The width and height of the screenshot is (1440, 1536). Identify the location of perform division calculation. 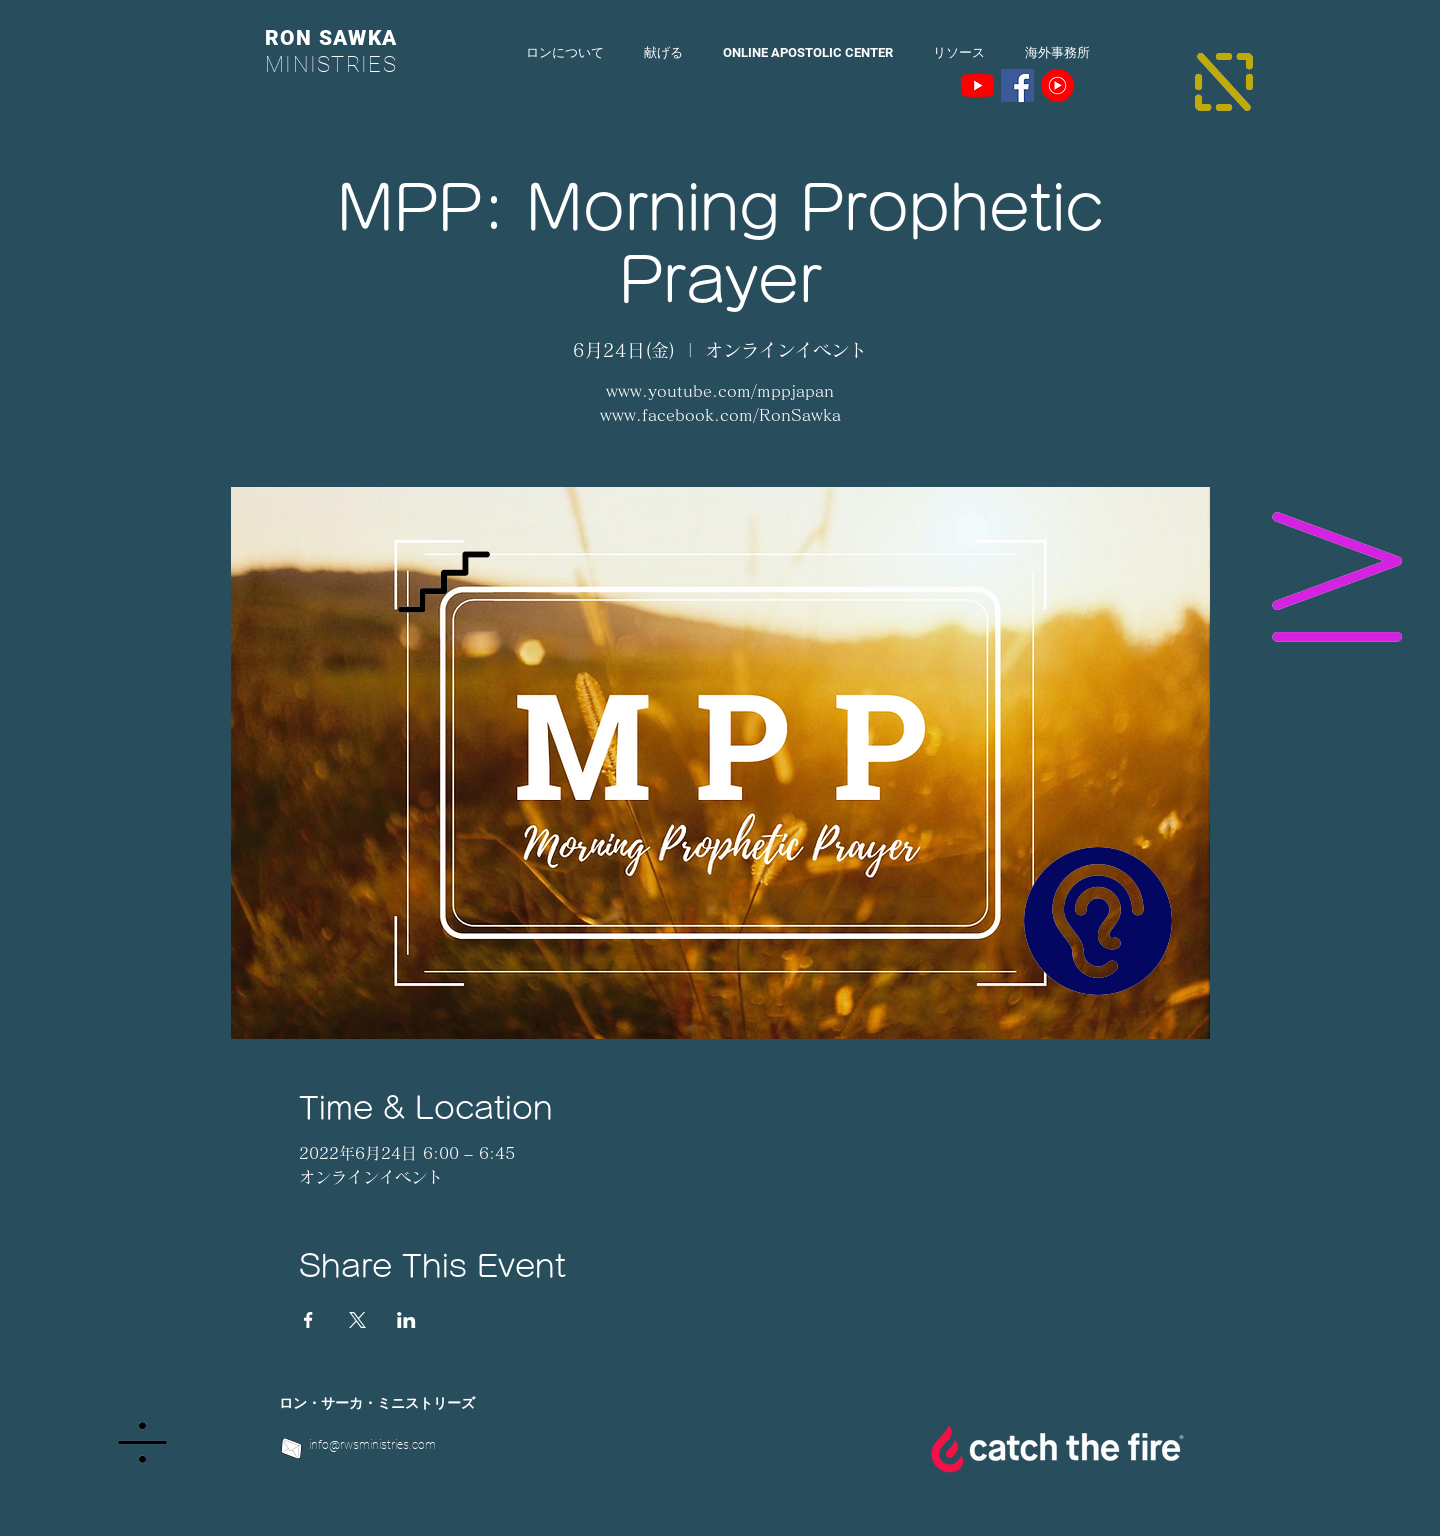
(142, 1442).